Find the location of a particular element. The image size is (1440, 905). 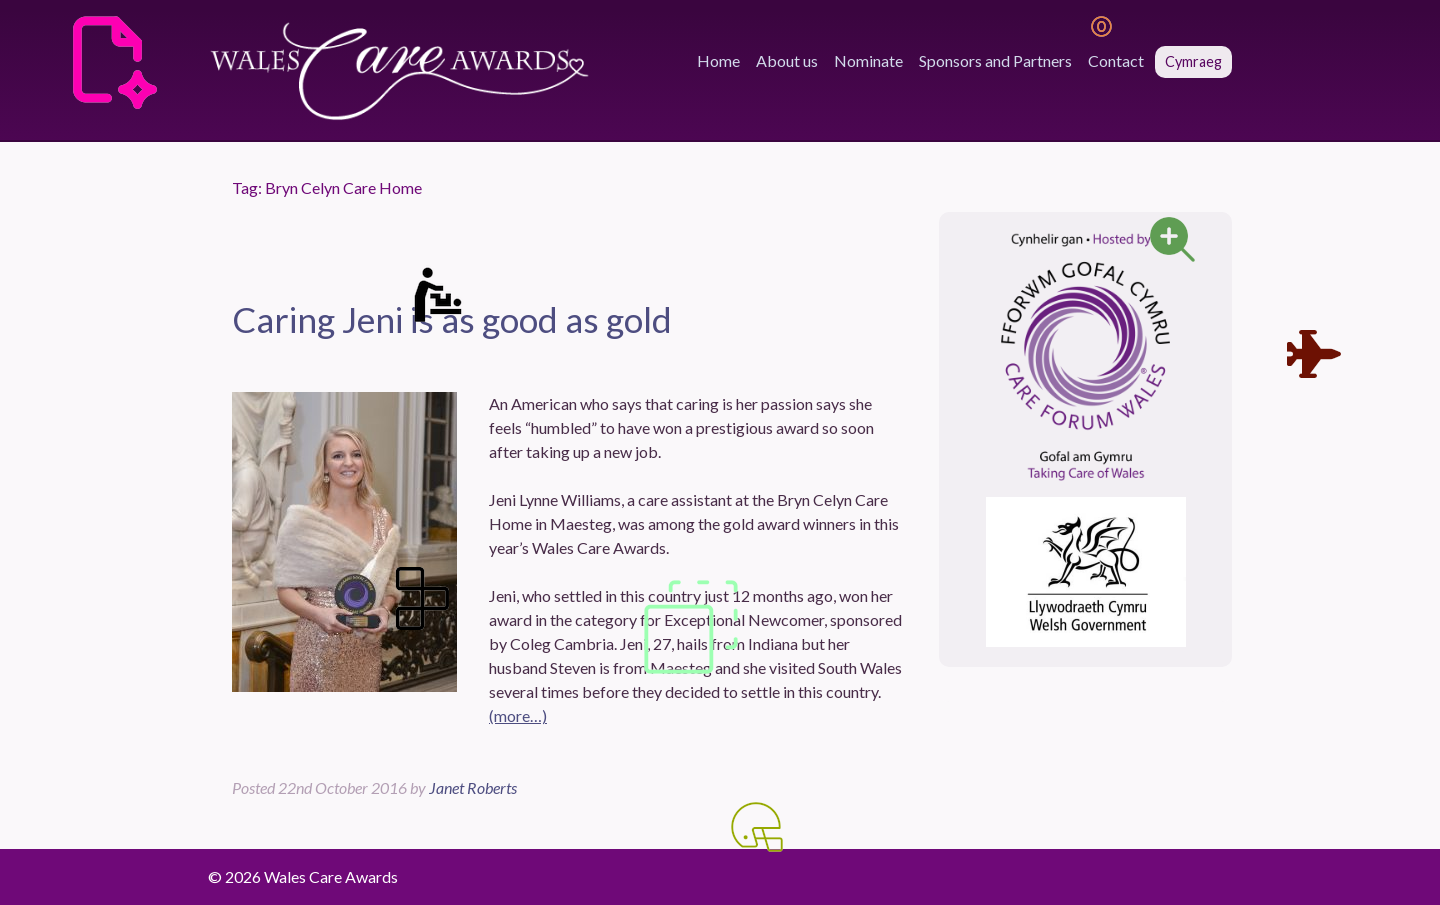

open Replit coding environment is located at coordinates (417, 598).